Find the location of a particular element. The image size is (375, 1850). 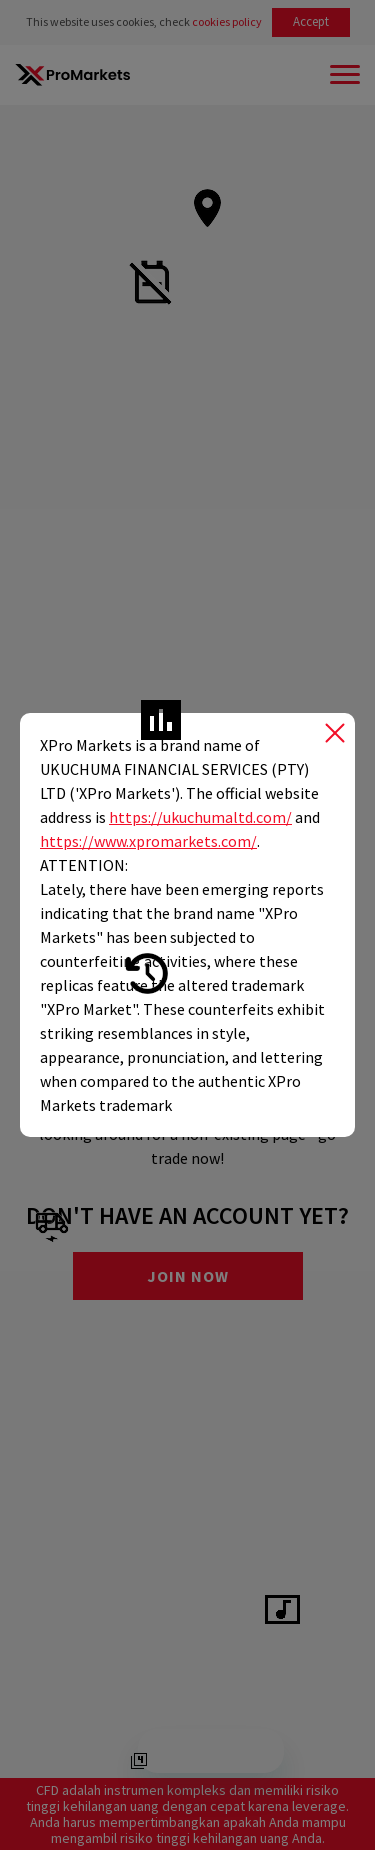

select electric rickshaw as transportation option is located at coordinates (52, 1226).